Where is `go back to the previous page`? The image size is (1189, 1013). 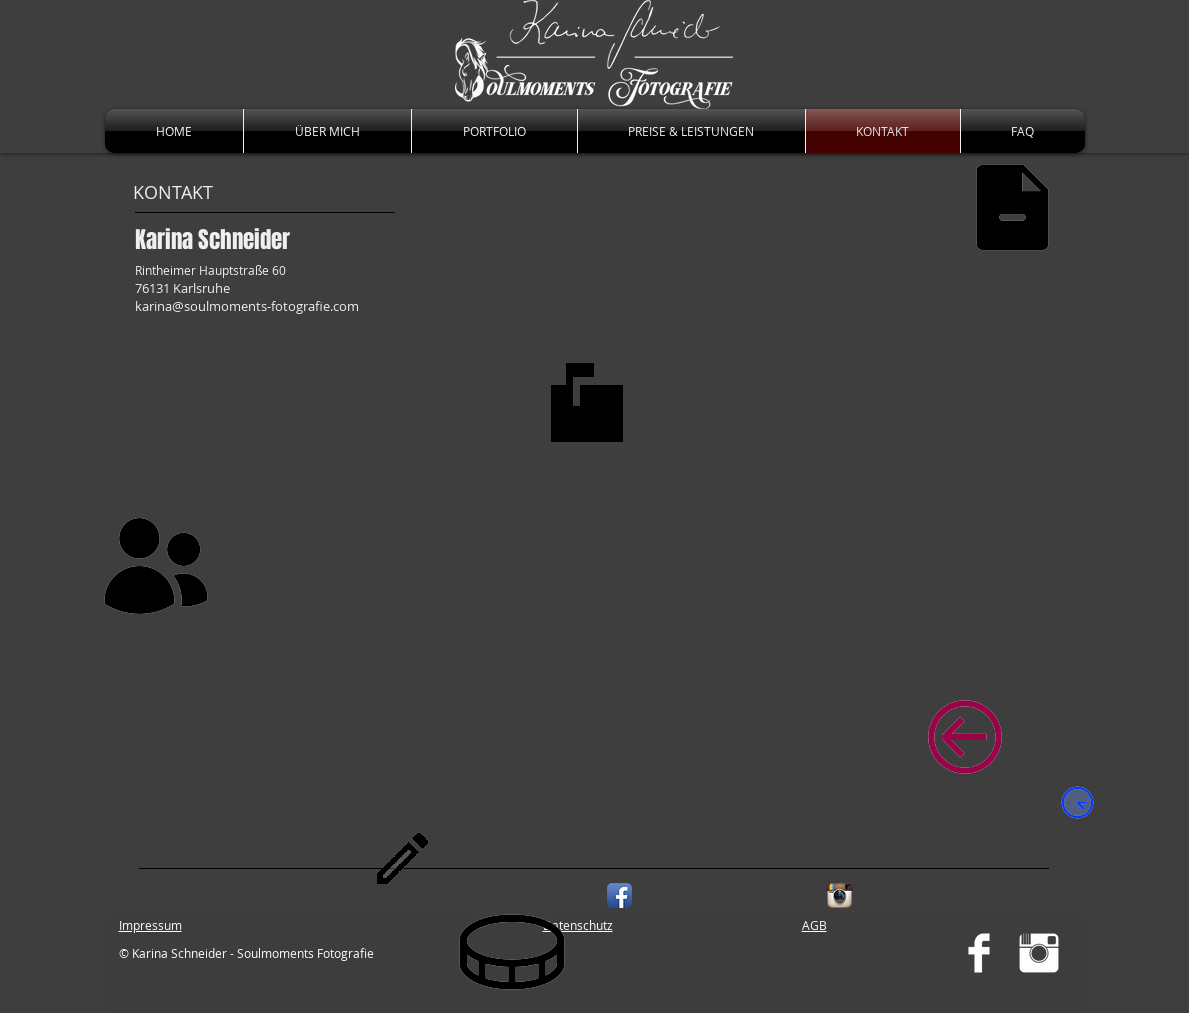 go back to the previous page is located at coordinates (965, 737).